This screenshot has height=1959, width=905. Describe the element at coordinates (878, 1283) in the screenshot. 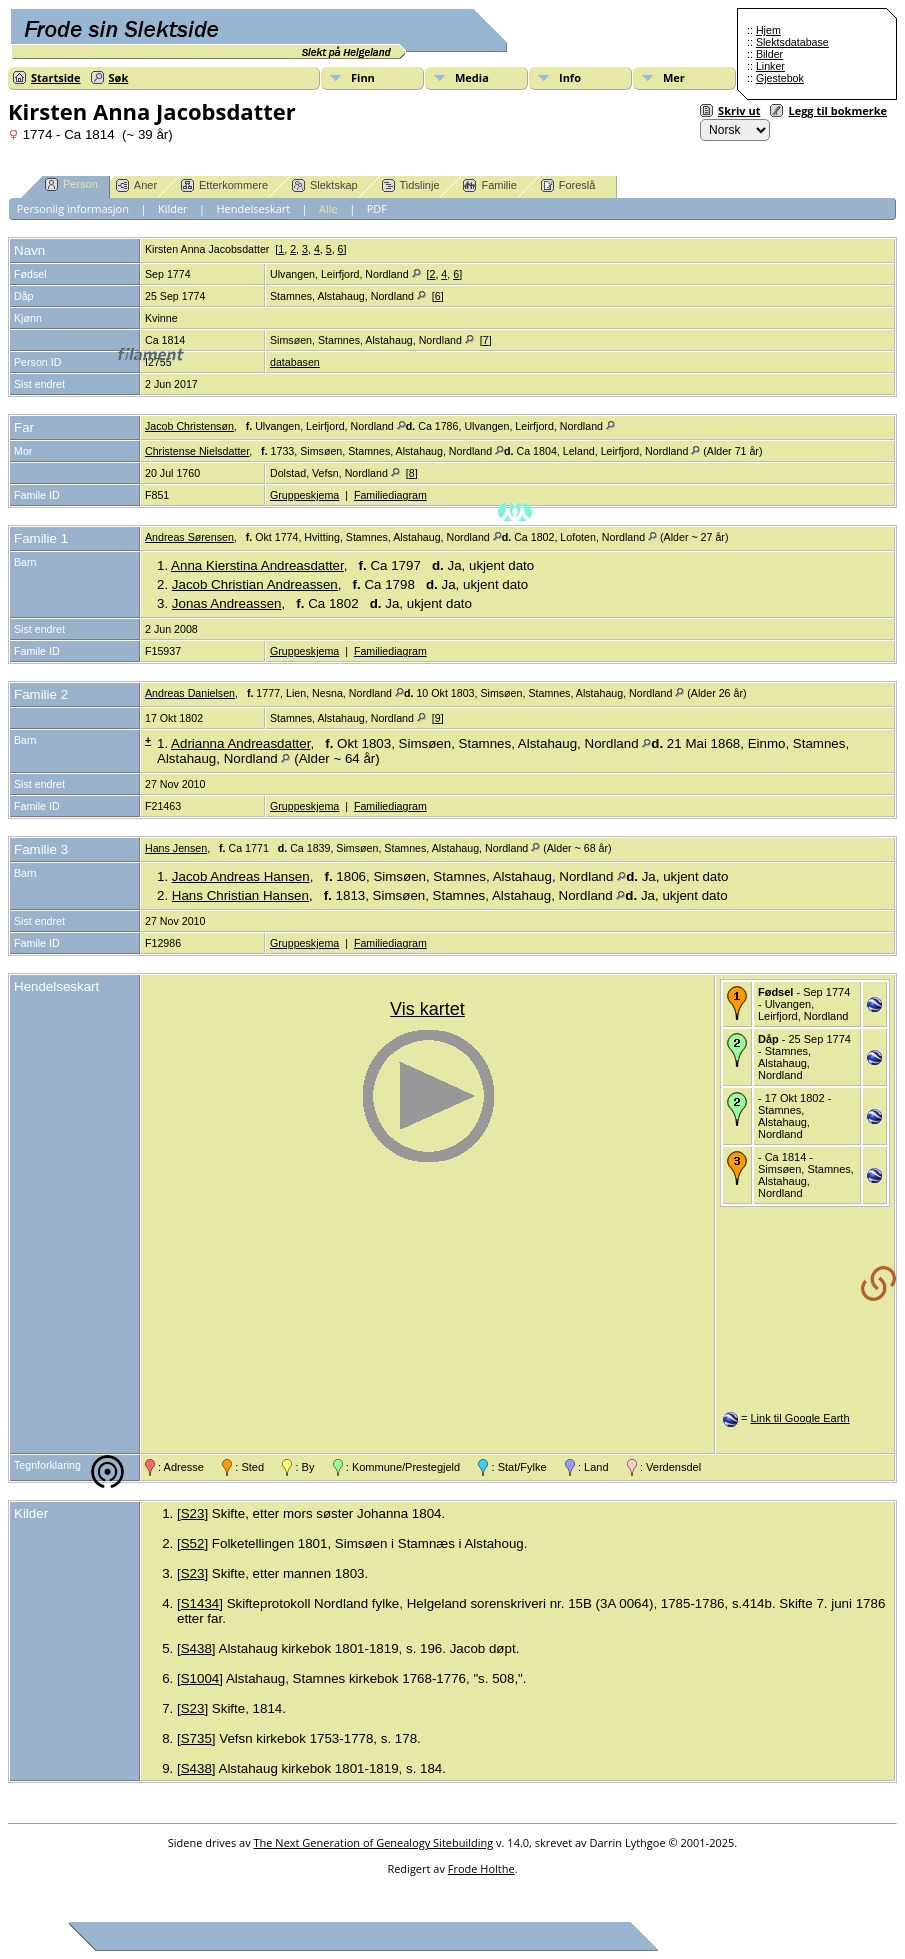

I see `view linked items or connections` at that location.